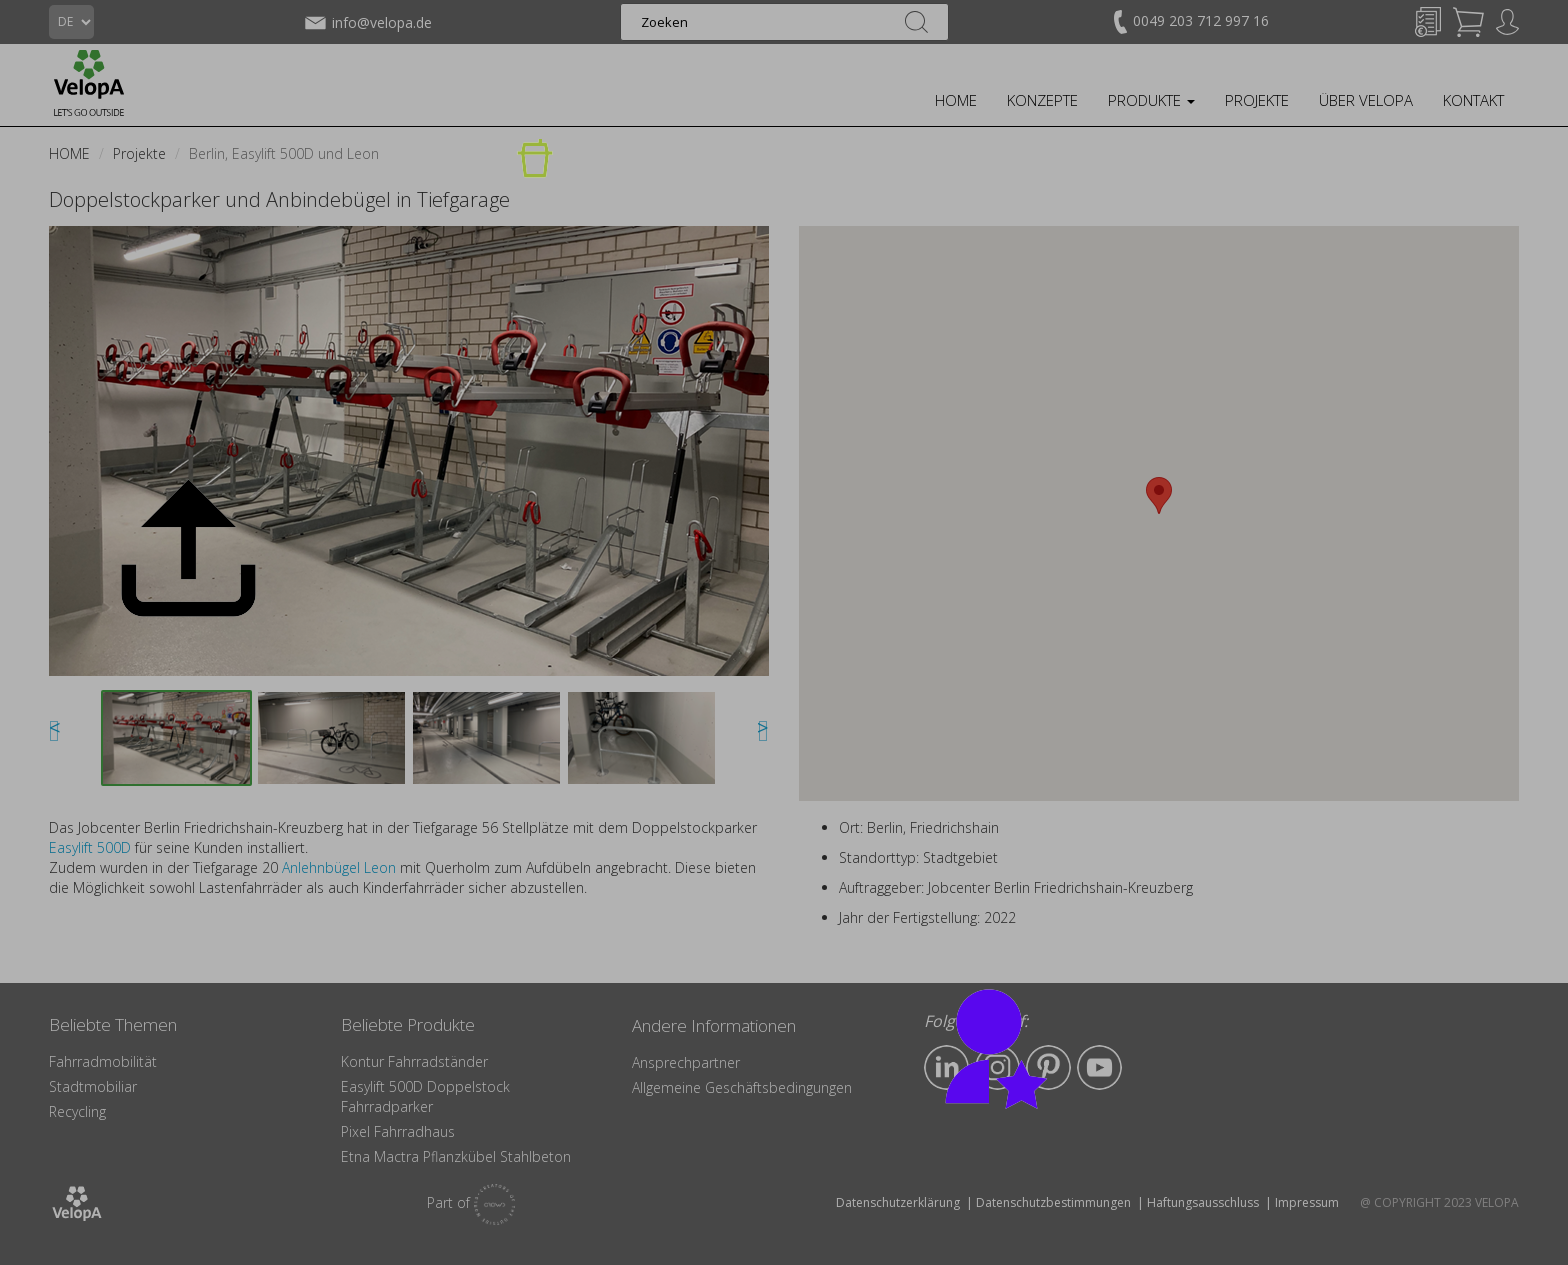 The image size is (1568, 1265). What do you see at coordinates (188, 549) in the screenshot?
I see `share content with others` at bounding box center [188, 549].